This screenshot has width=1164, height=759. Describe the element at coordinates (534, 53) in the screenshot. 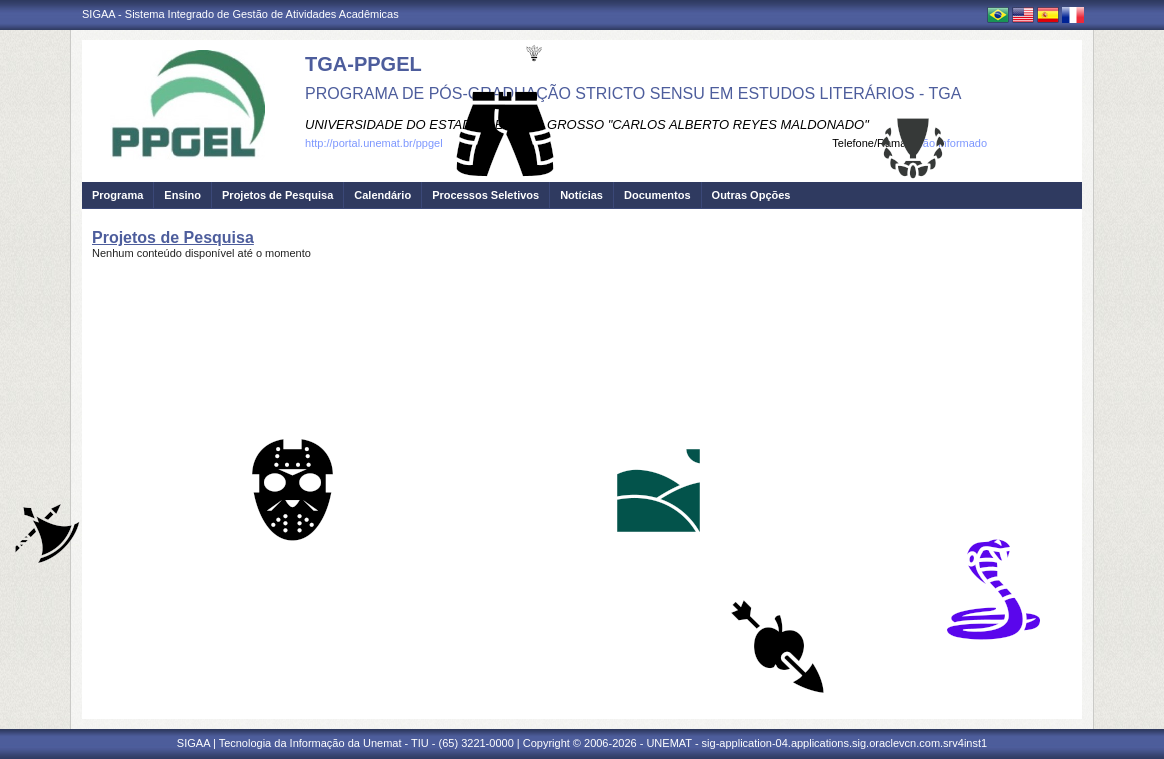

I see `represents farming or agriculture in a game interface` at that location.